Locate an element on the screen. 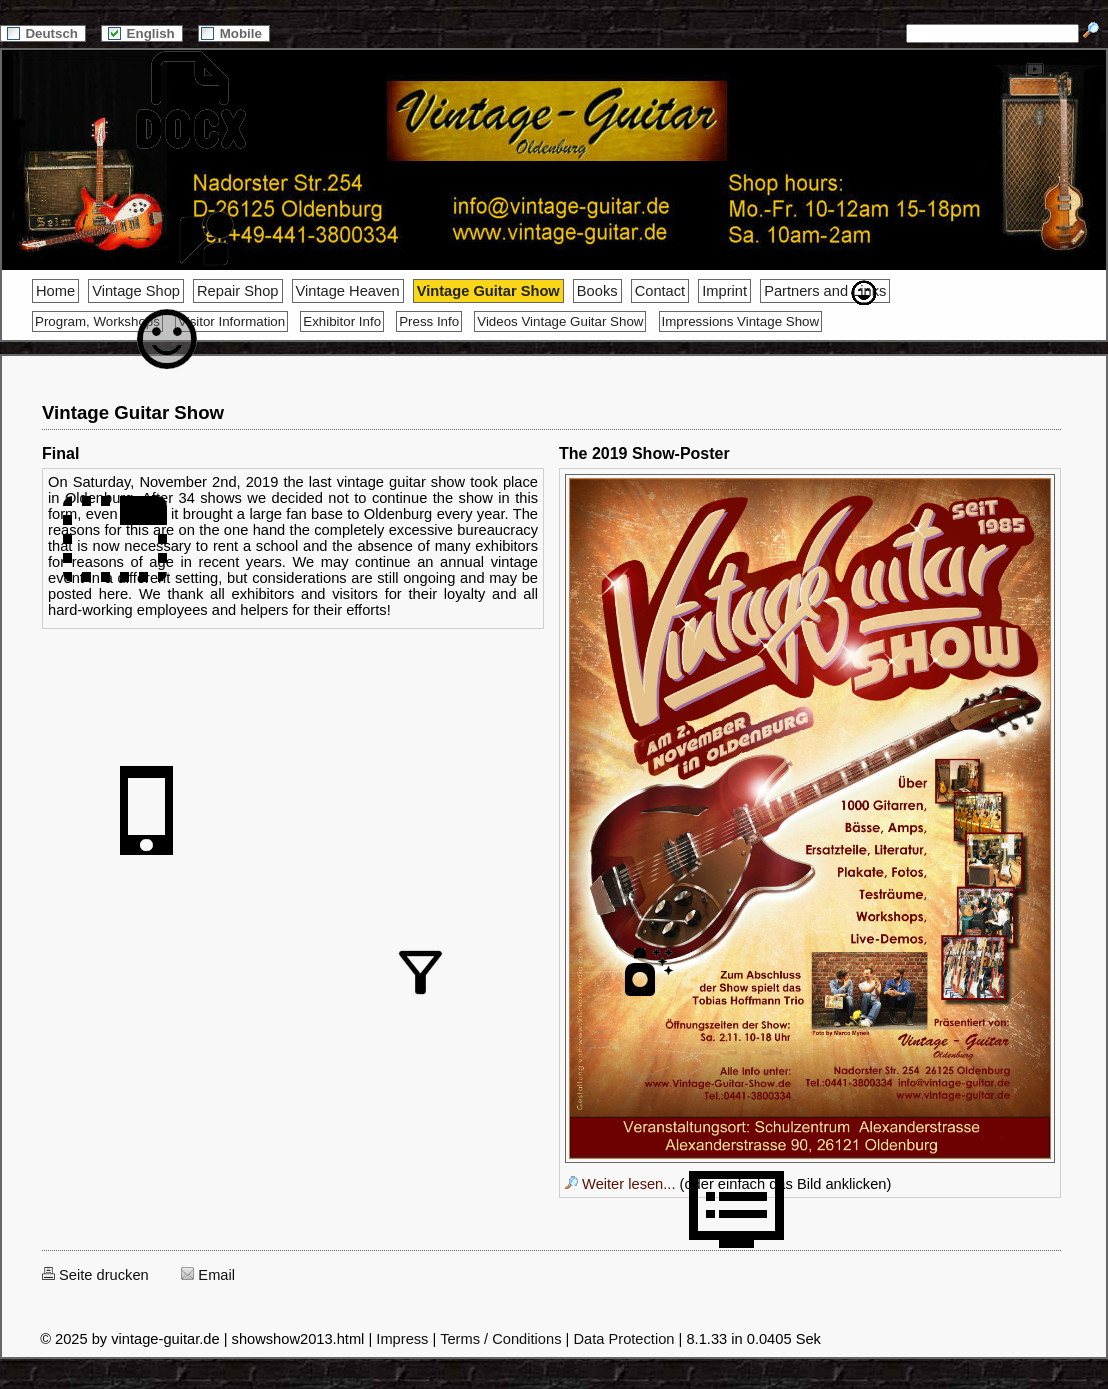 This screenshot has width=1108, height=1389. an inactive or unselected browser tab is located at coordinates (115, 539).